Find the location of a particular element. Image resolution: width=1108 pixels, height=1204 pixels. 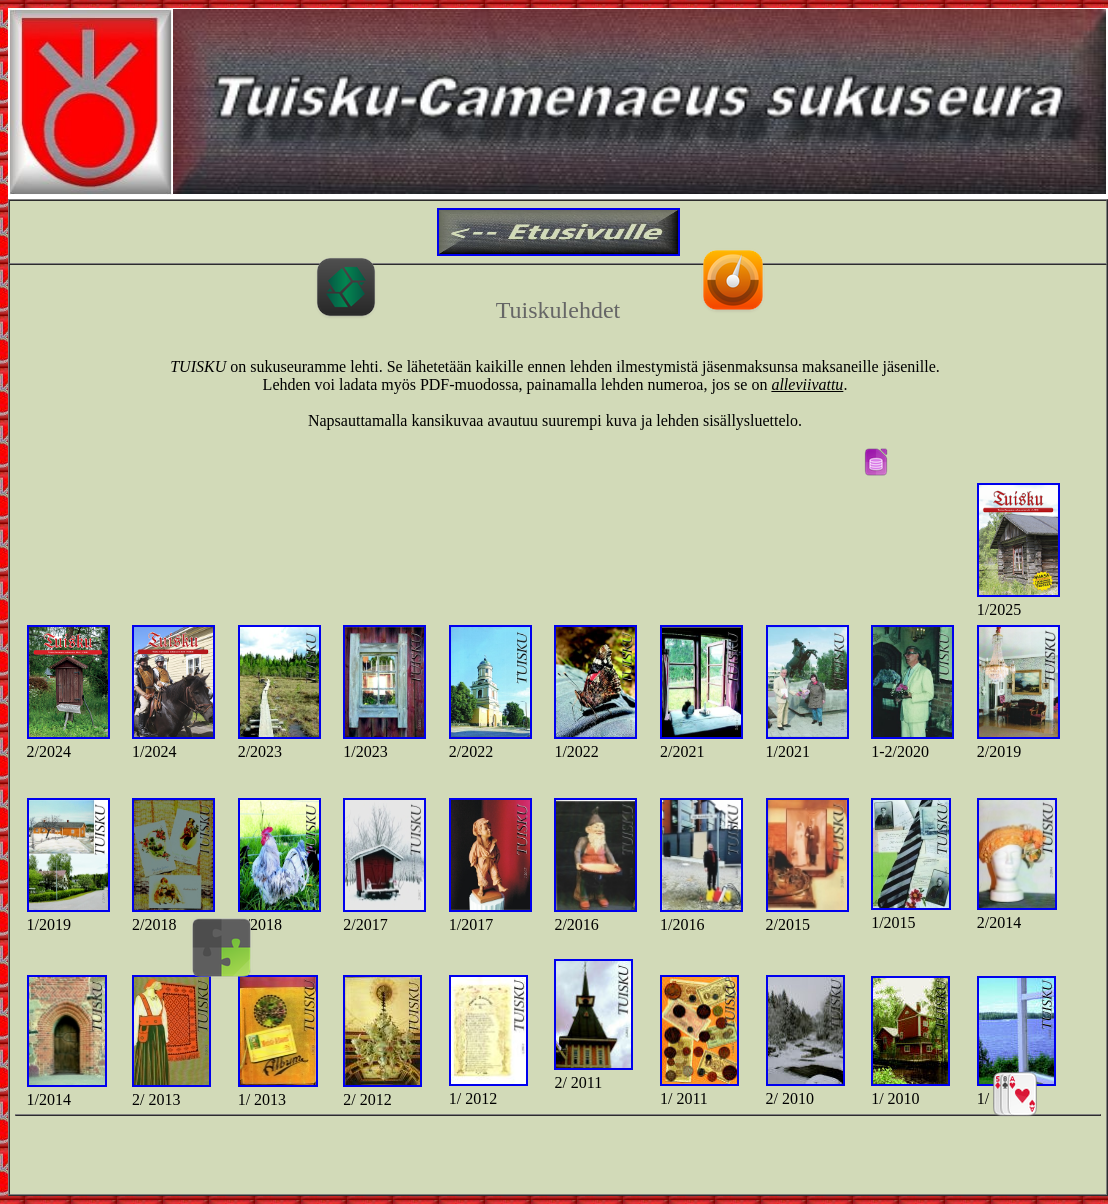

open gtick metronome application is located at coordinates (733, 280).